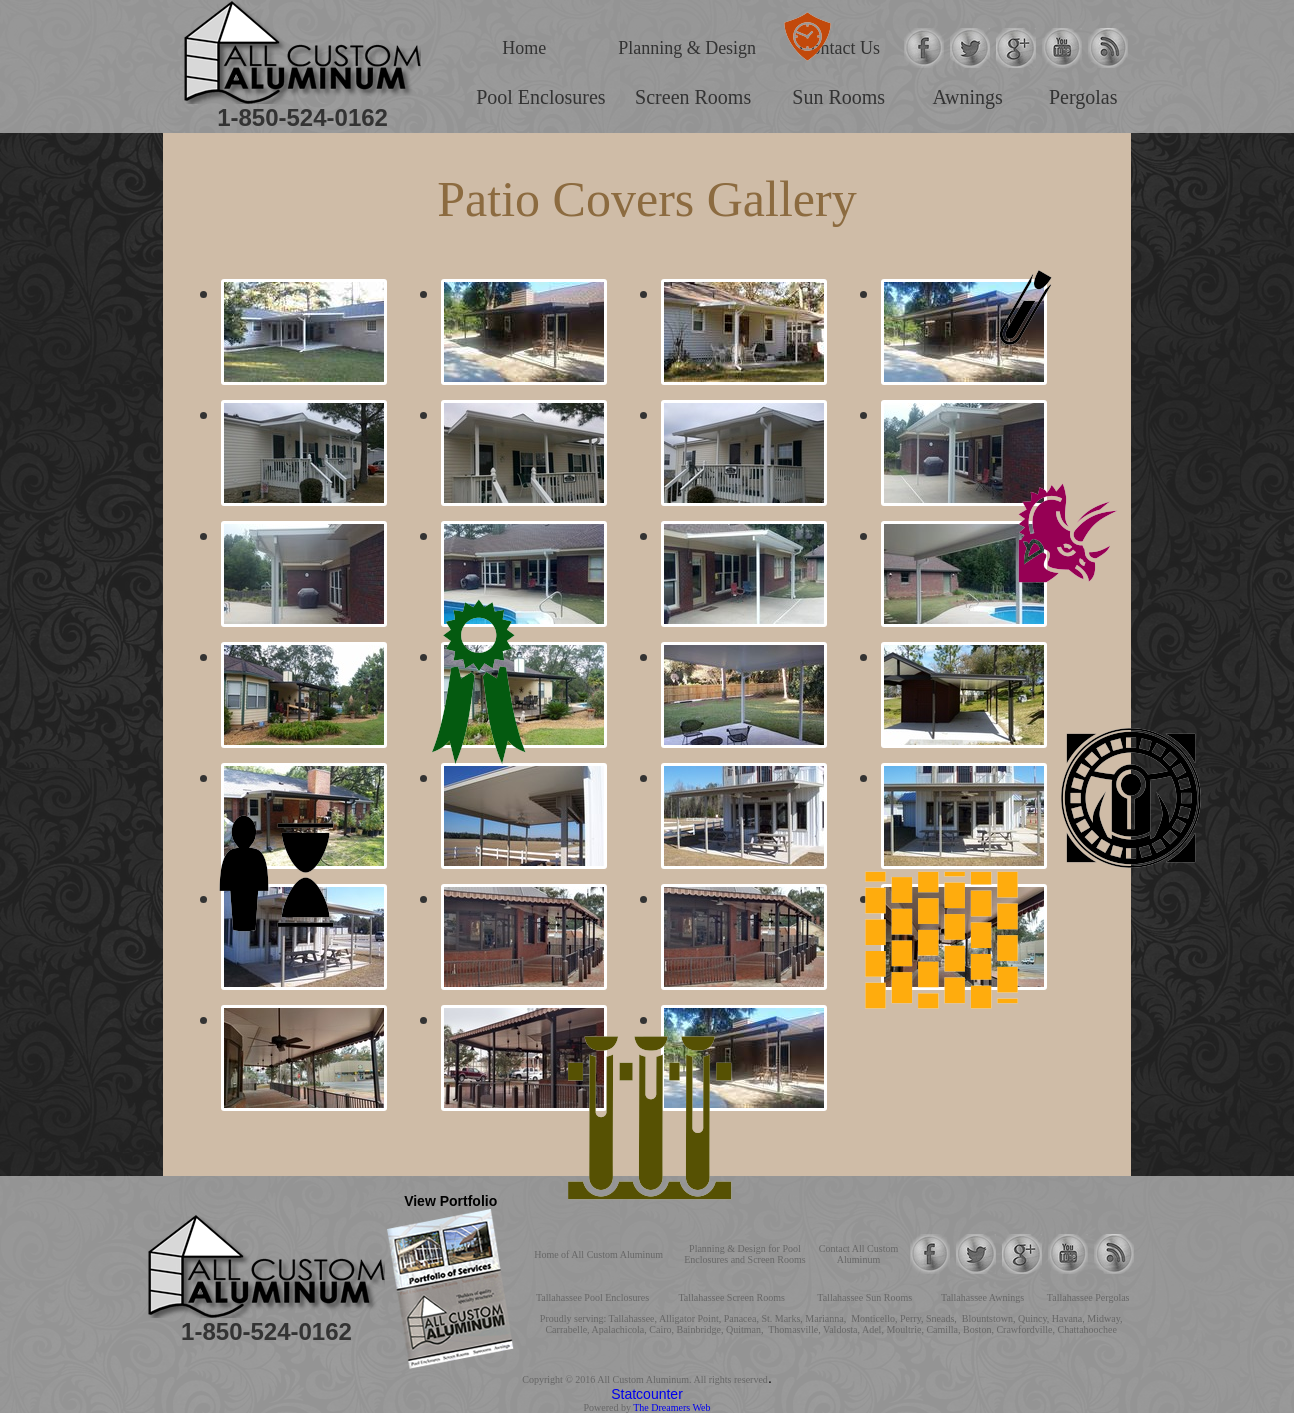 Image resolution: width=1294 pixels, height=1413 pixels. Describe the element at coordinates (478, 679) in the screenshot. I see `view achievements or awards` at that location.